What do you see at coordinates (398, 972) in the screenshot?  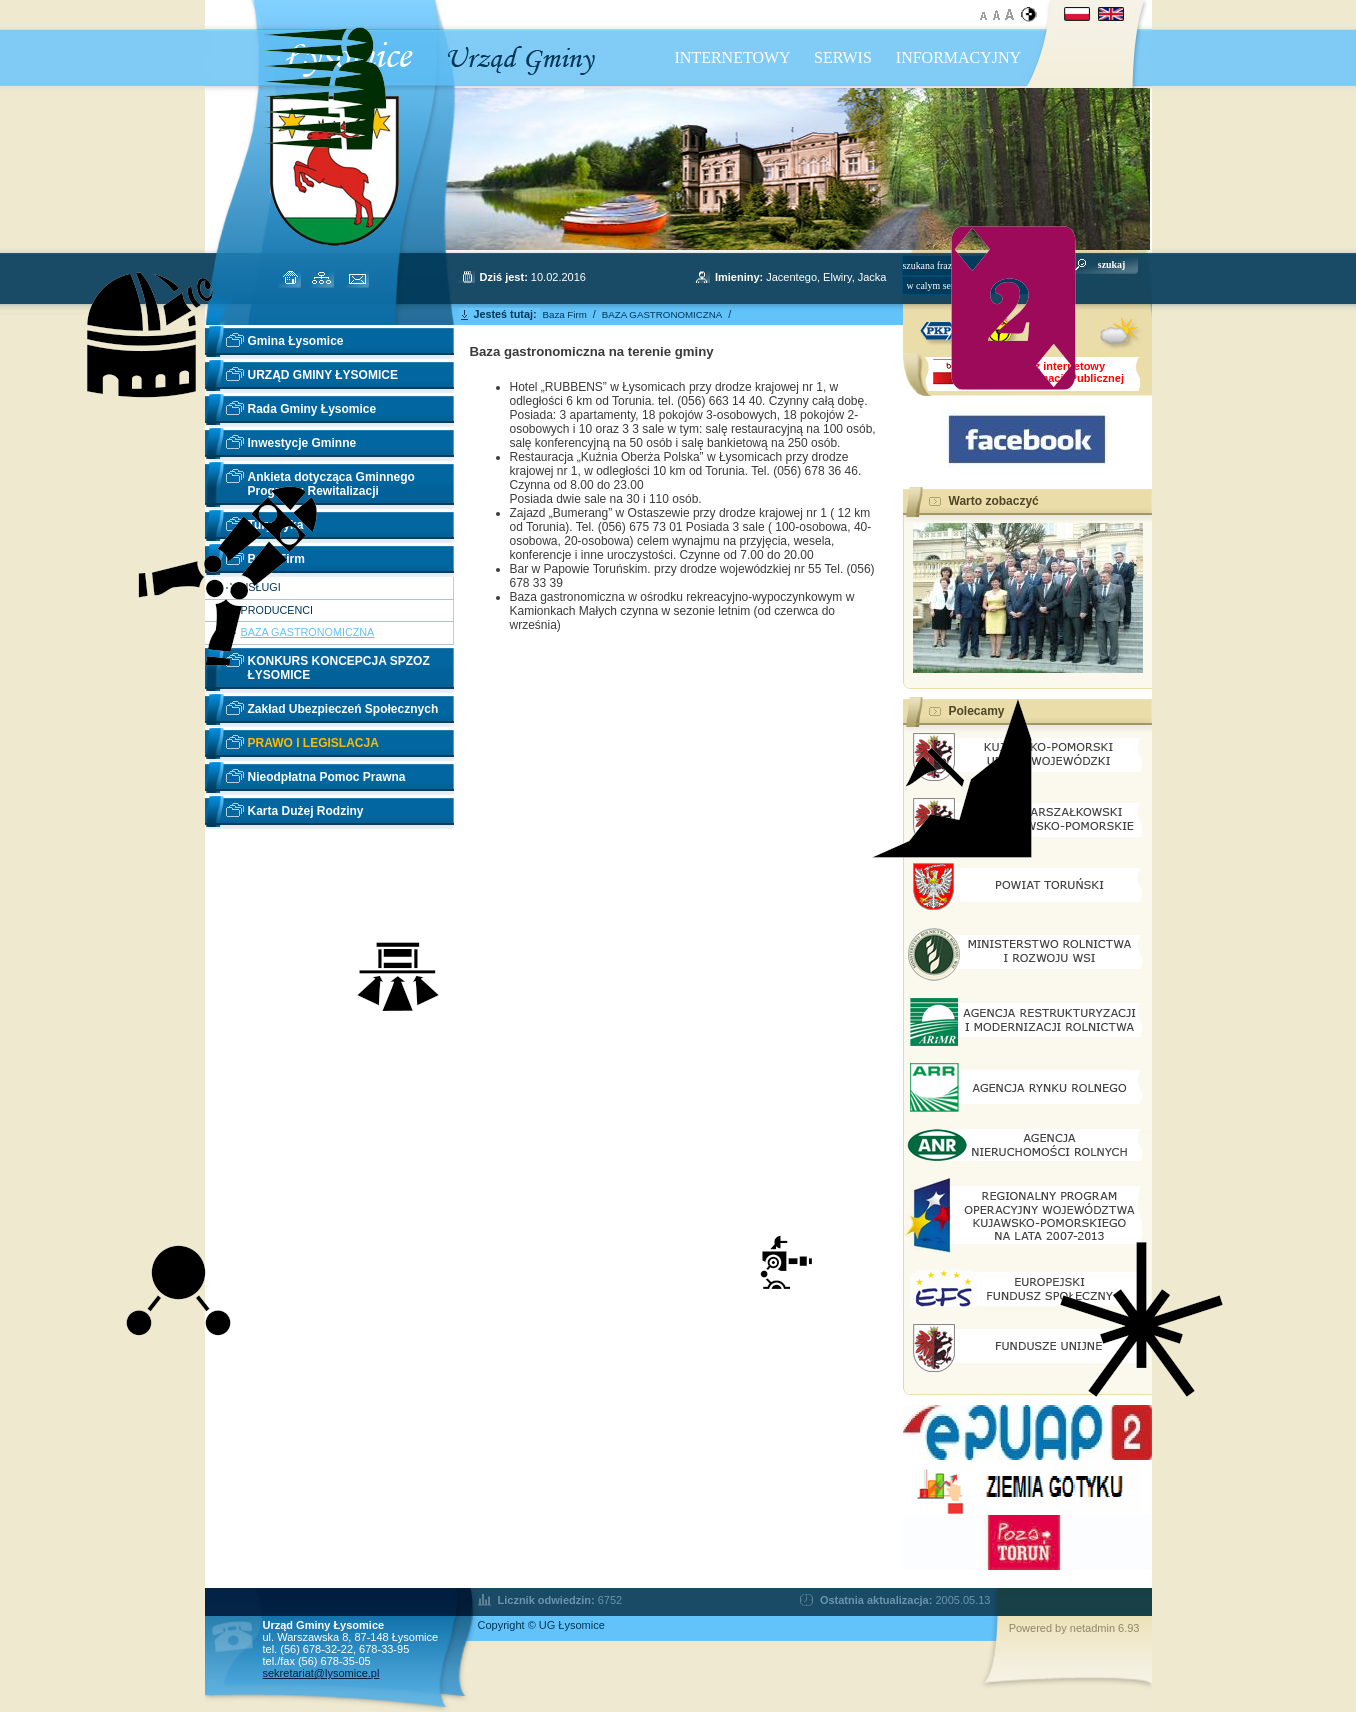 I see `launch an assault on enemy fortification` at bounding box center [398, 972].